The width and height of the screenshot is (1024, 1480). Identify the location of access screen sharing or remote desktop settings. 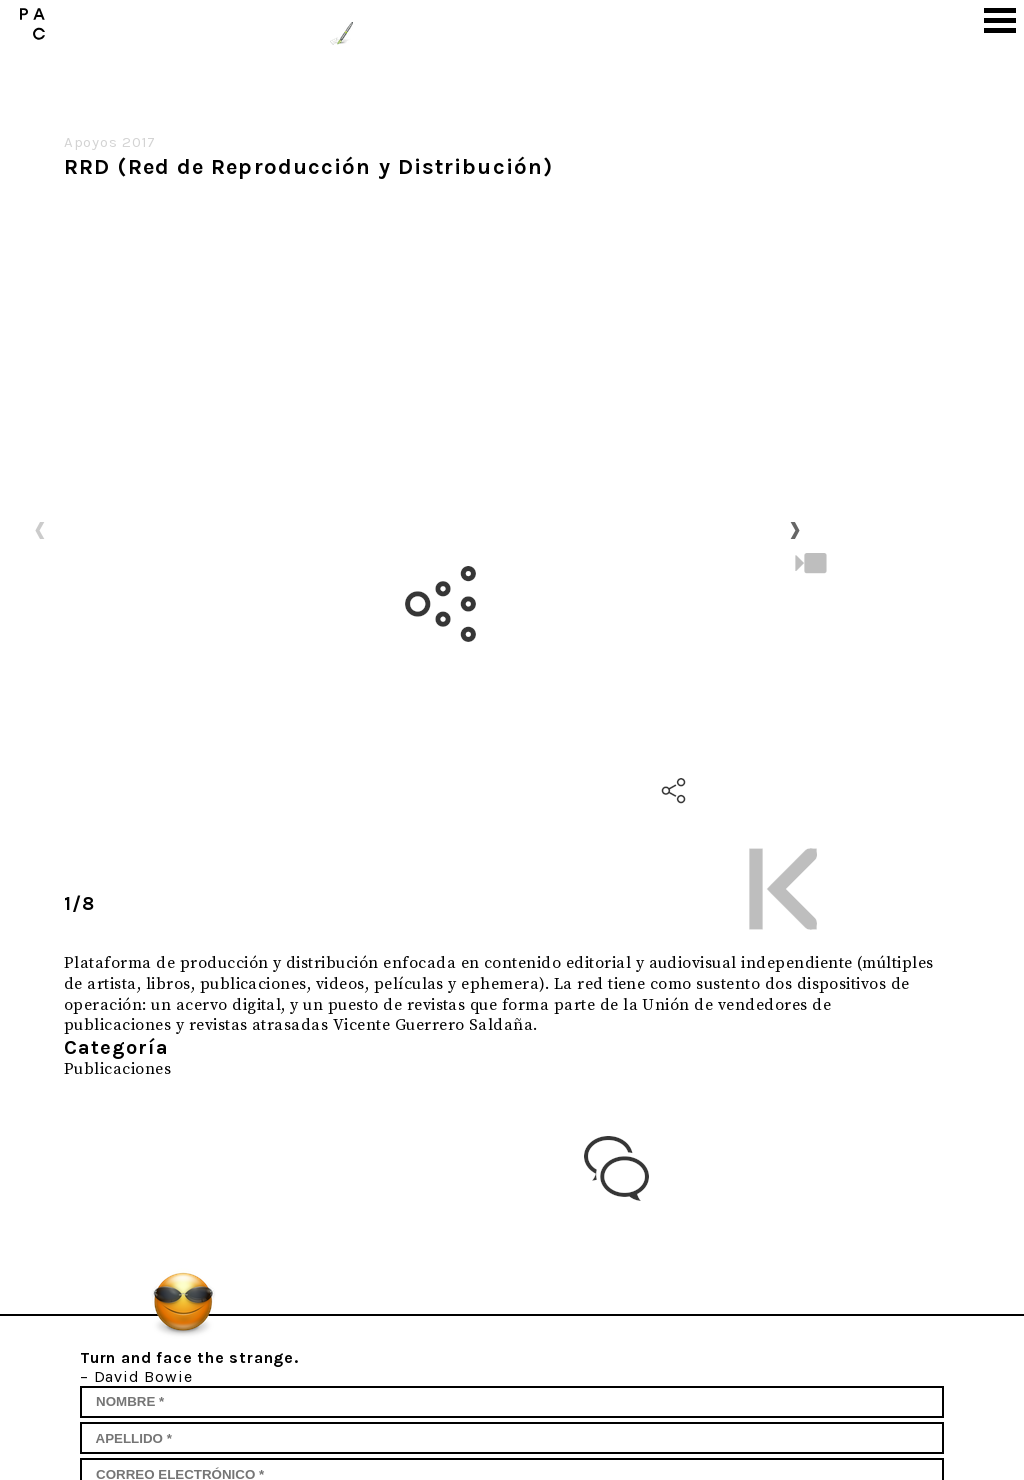
(673, 791).